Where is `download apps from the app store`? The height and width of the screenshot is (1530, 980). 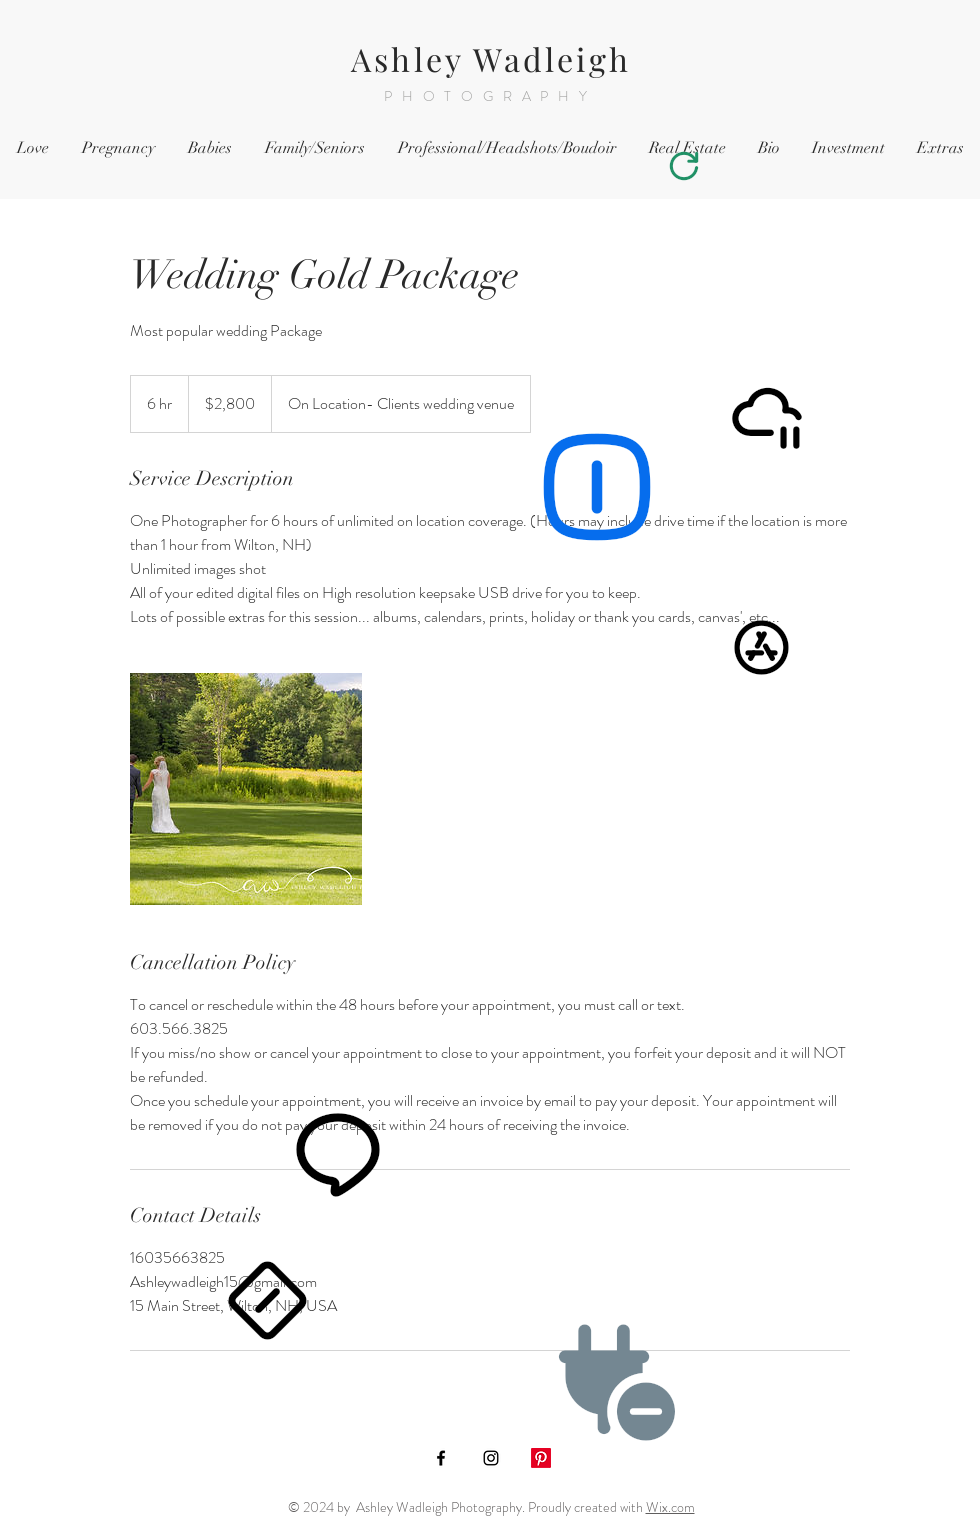 download apps from the app store is located at coordinates (761, 647).